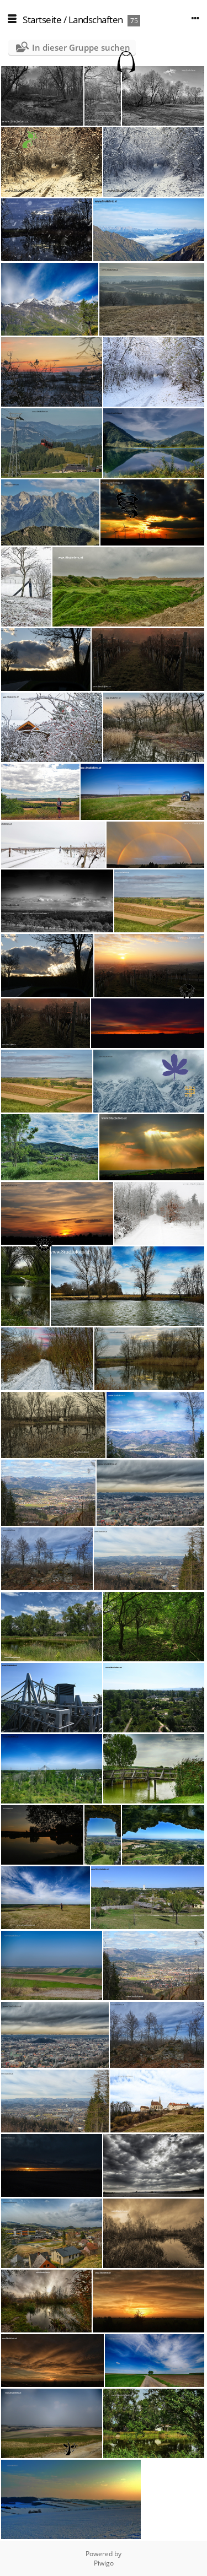 This screenshot has height=2576, width=207. What do you see at coordinates (44, 1244) in the screenshot?
I see `view or customize eye appearance settings` at bounding box center [44, 1244].